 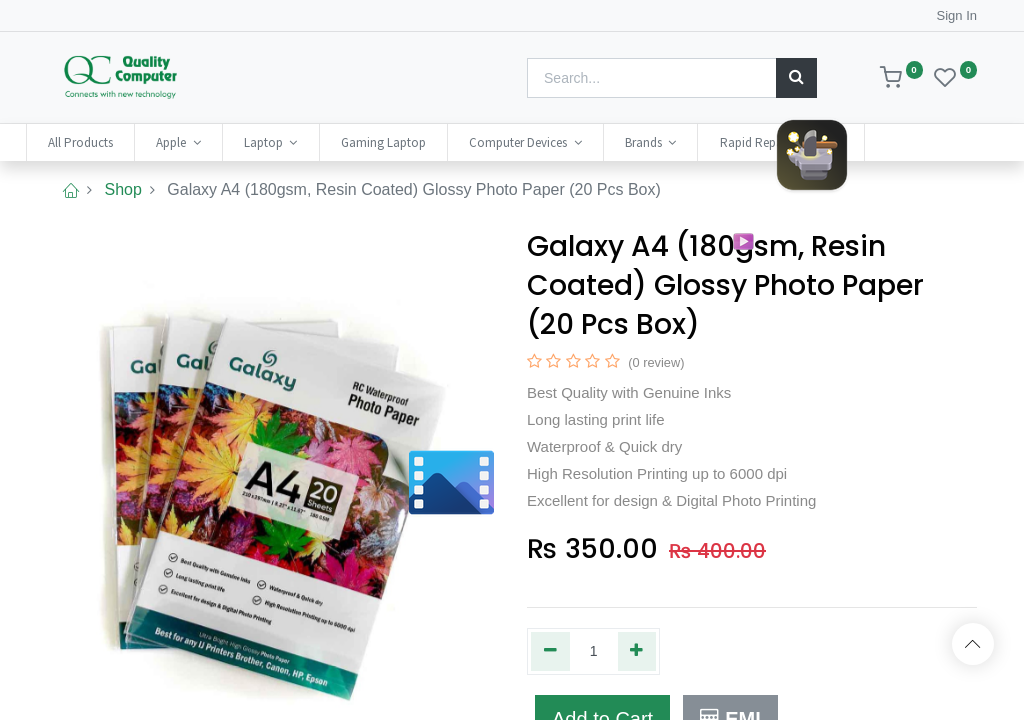 What do you see at coordinates (743, 241) in the screenshot?
I see `open the GNOME Videos (Totem) media player` at bounding box center [743, 241].